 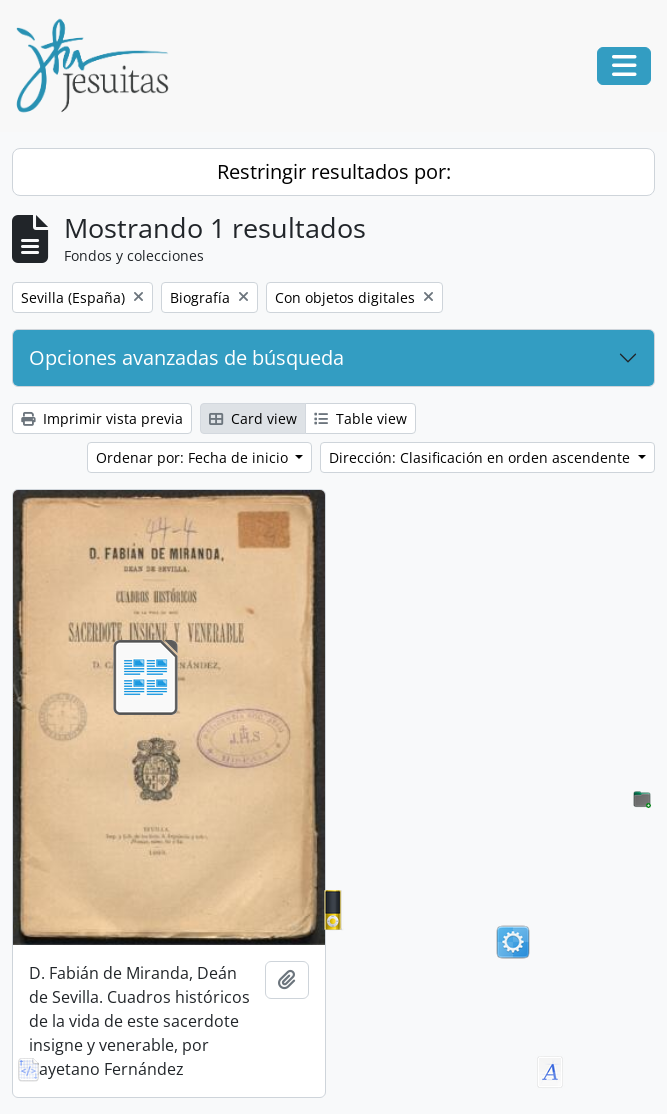 What do you see at coordinates (145, 677) in the screenshot?
I see `libreoffice master document file type` at bounding box center [145, 677].